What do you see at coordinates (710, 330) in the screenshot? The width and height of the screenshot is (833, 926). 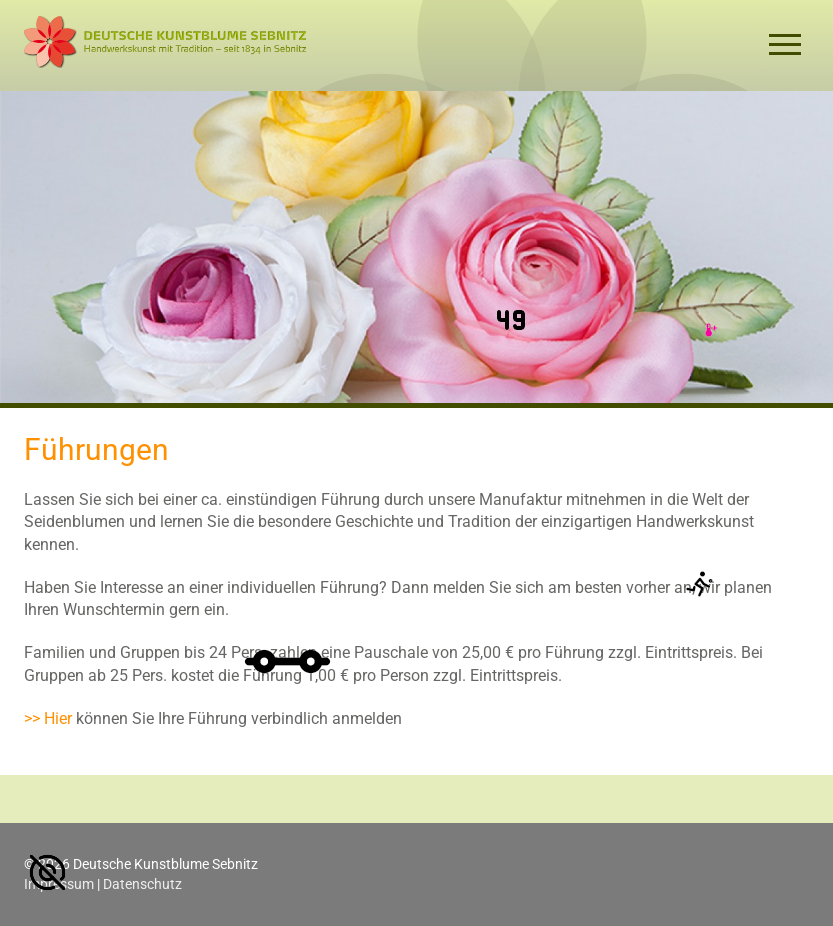 I see `increase temperature setting` at bounding box center [710, 330].